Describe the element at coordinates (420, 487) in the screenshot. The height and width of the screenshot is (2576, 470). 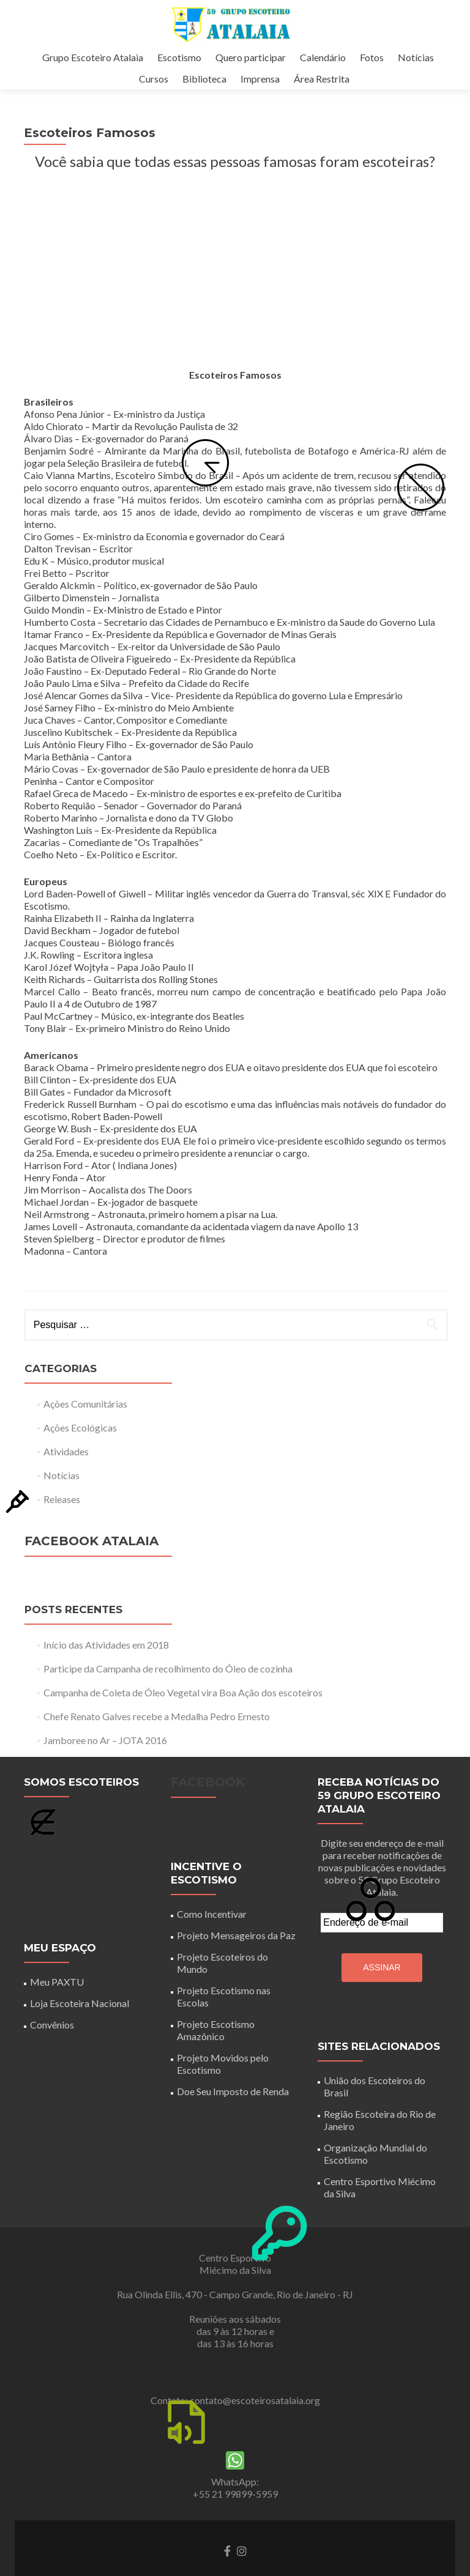
I see `indicates a prohibited or blocked action` at that location.